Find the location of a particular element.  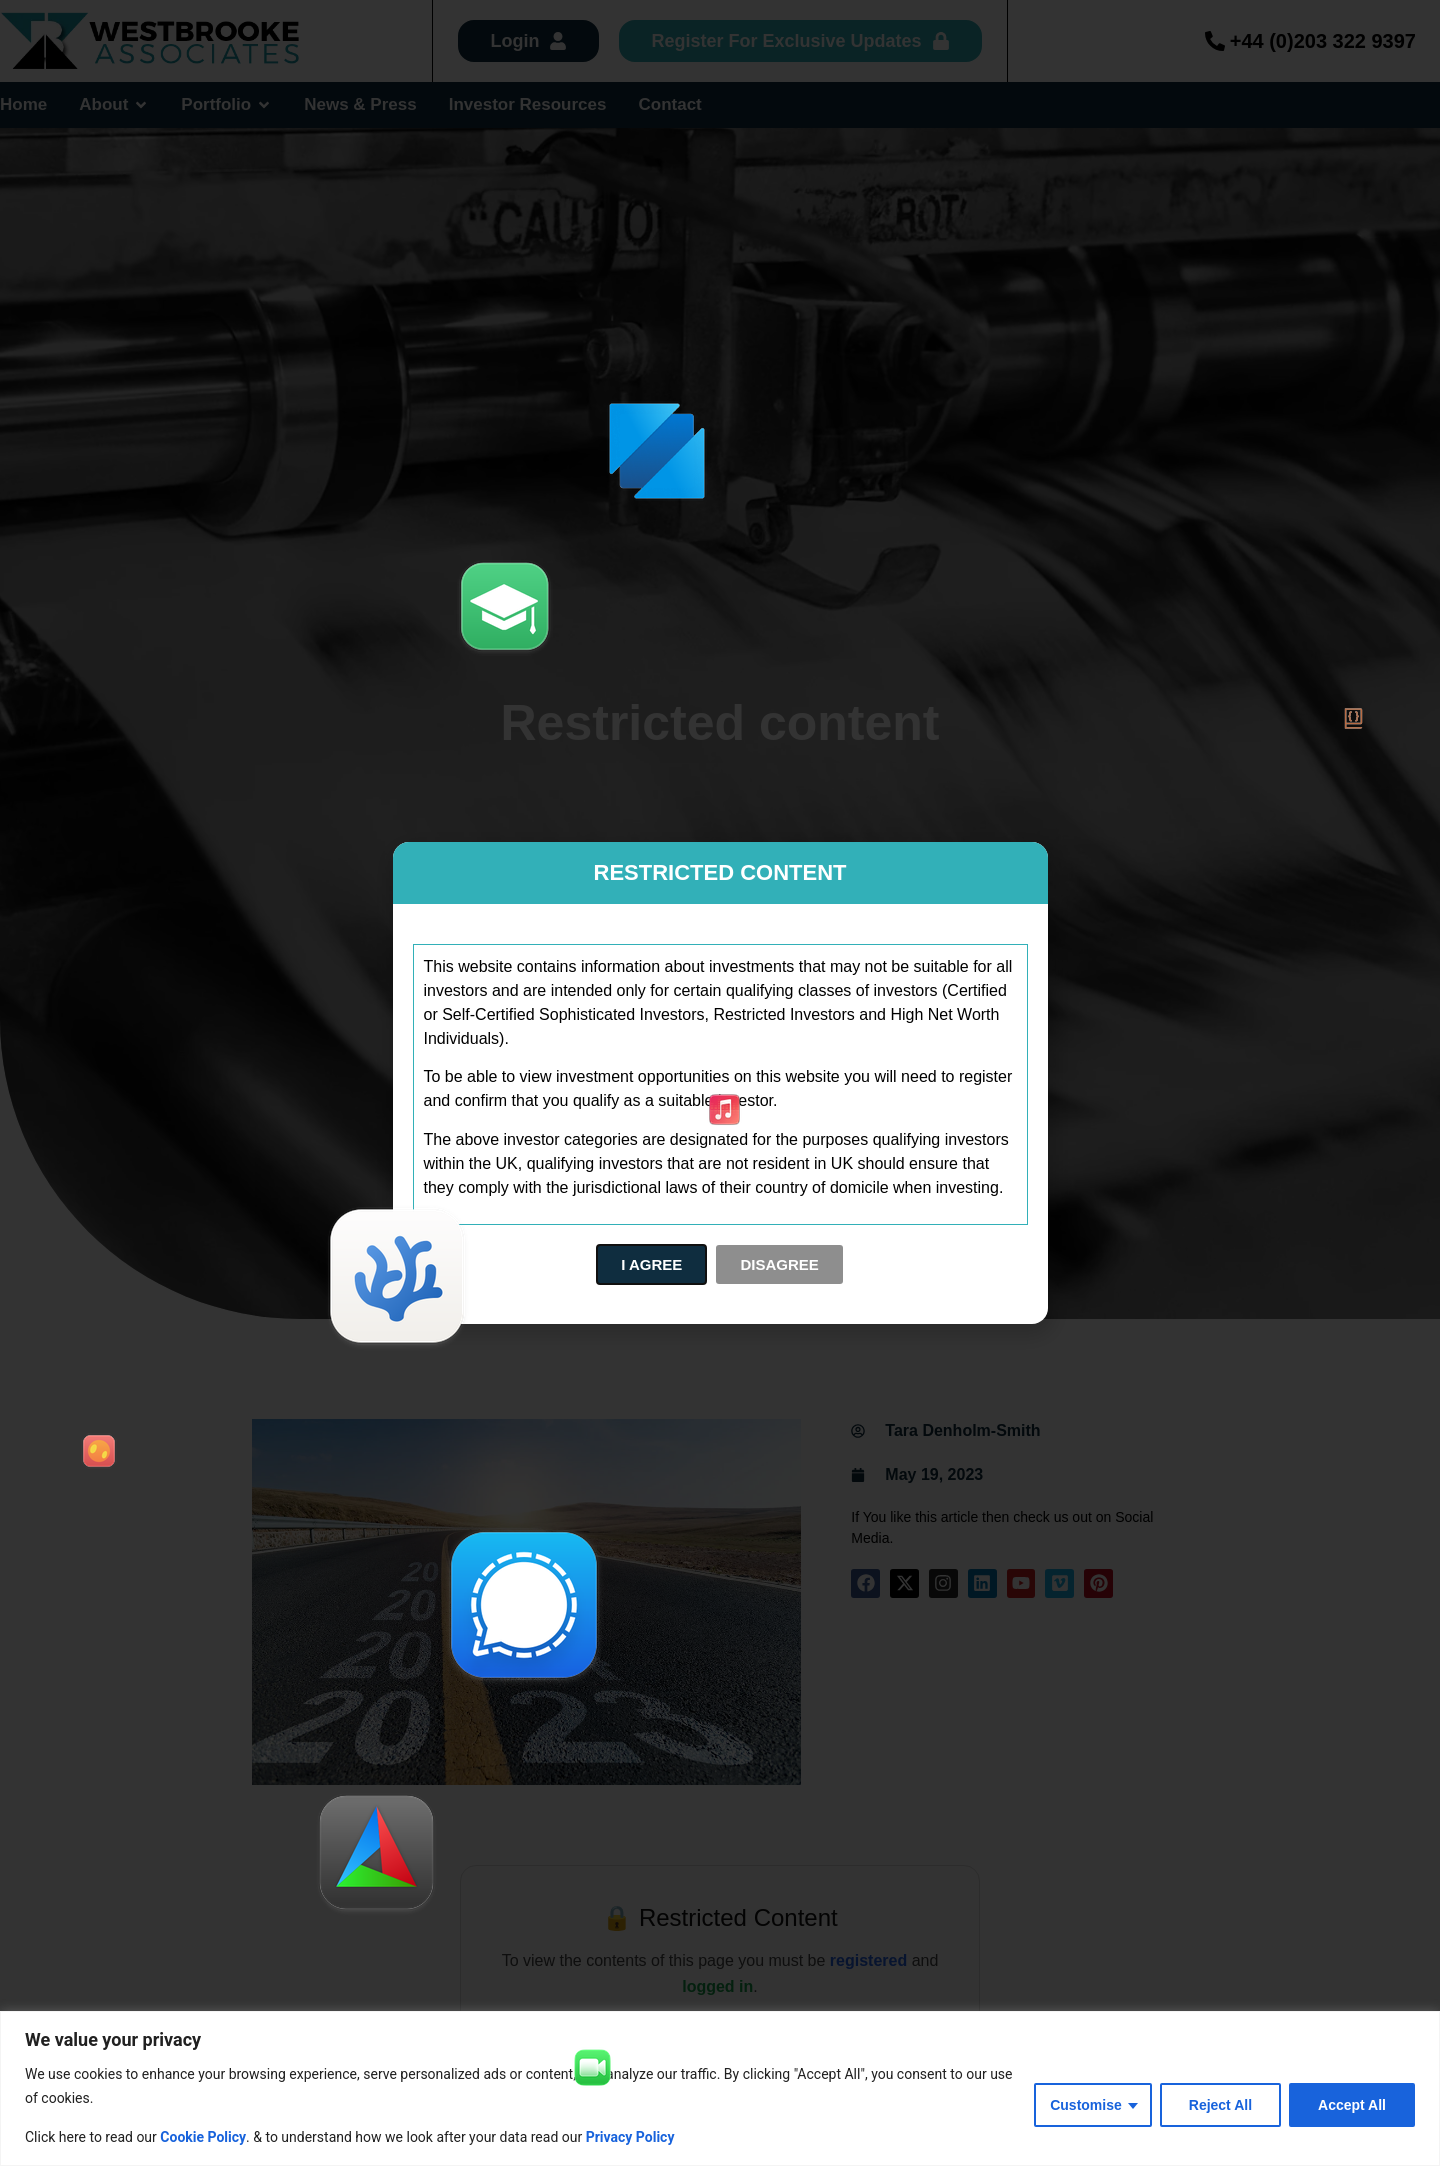

open Signal messenger is located at coordinates (524, 1605).